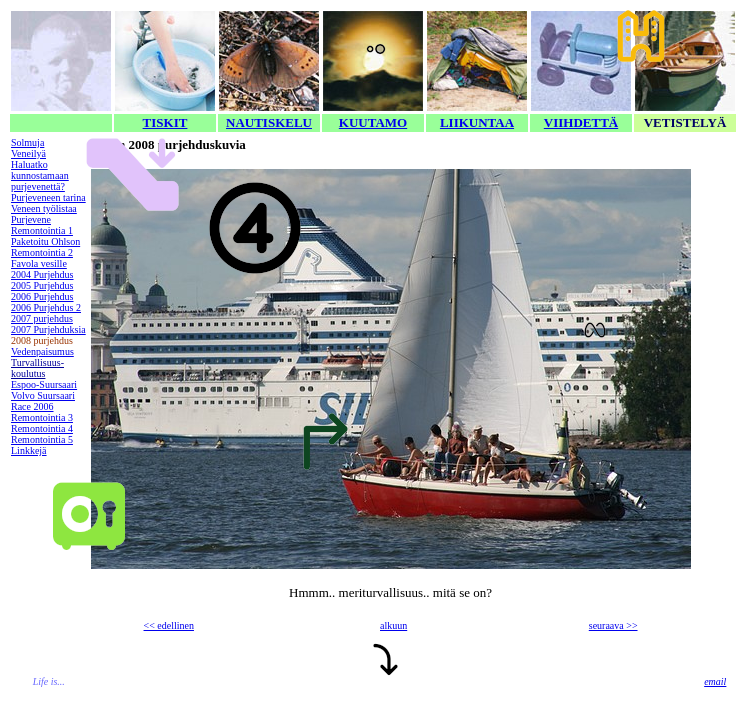  What do you see at coordinates (132, 174) in the screenshot?
I see `indicates escalator going down` at bounding box center [132, 174].